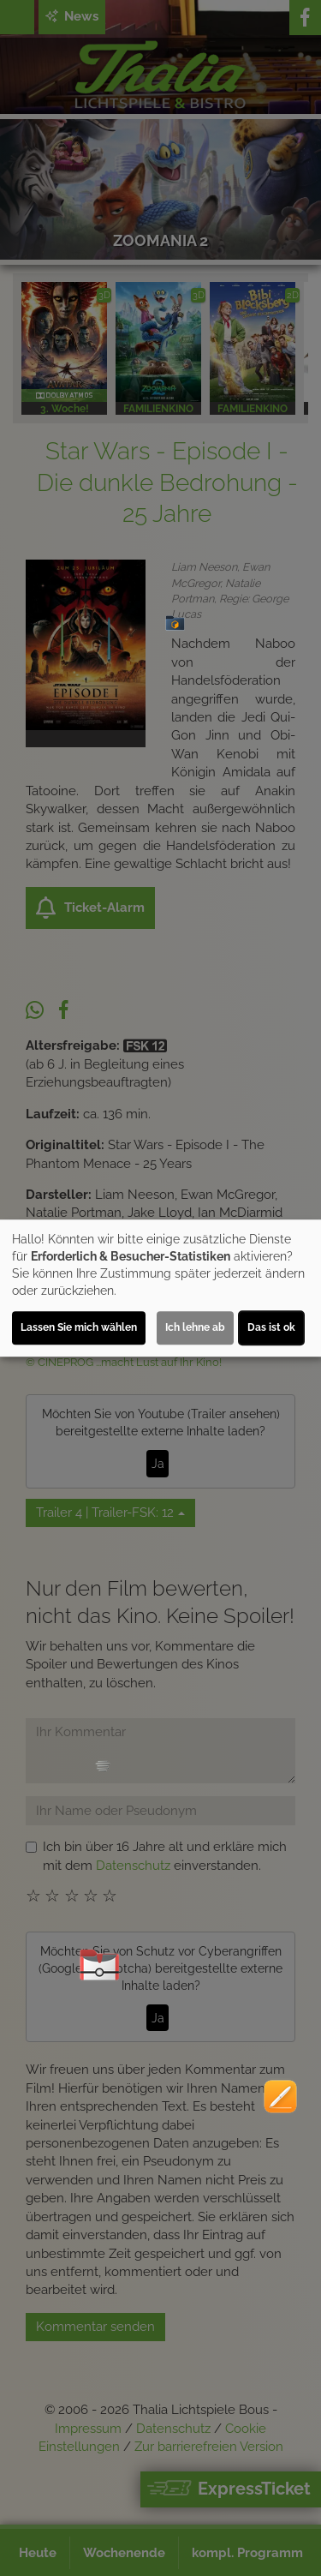 The height and width of the screenshot is (2576, 321). Describe the element at coordinates (175, 623) in the screenshot. I see `open amazon thinkbox project files` at that location.